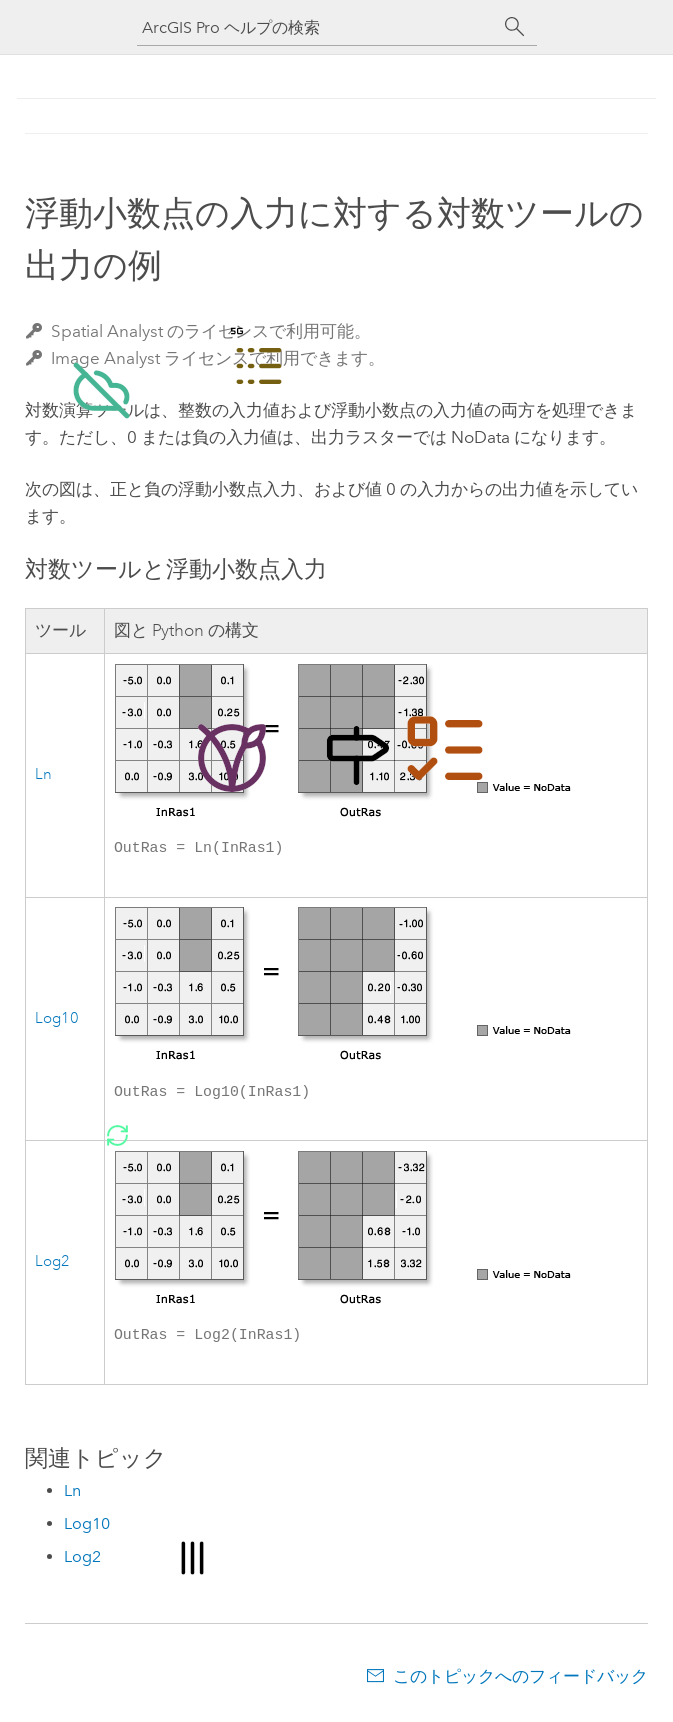 This screenshot has height=1722, width=673. I want to click on view your to-do list, so click(445, 750).